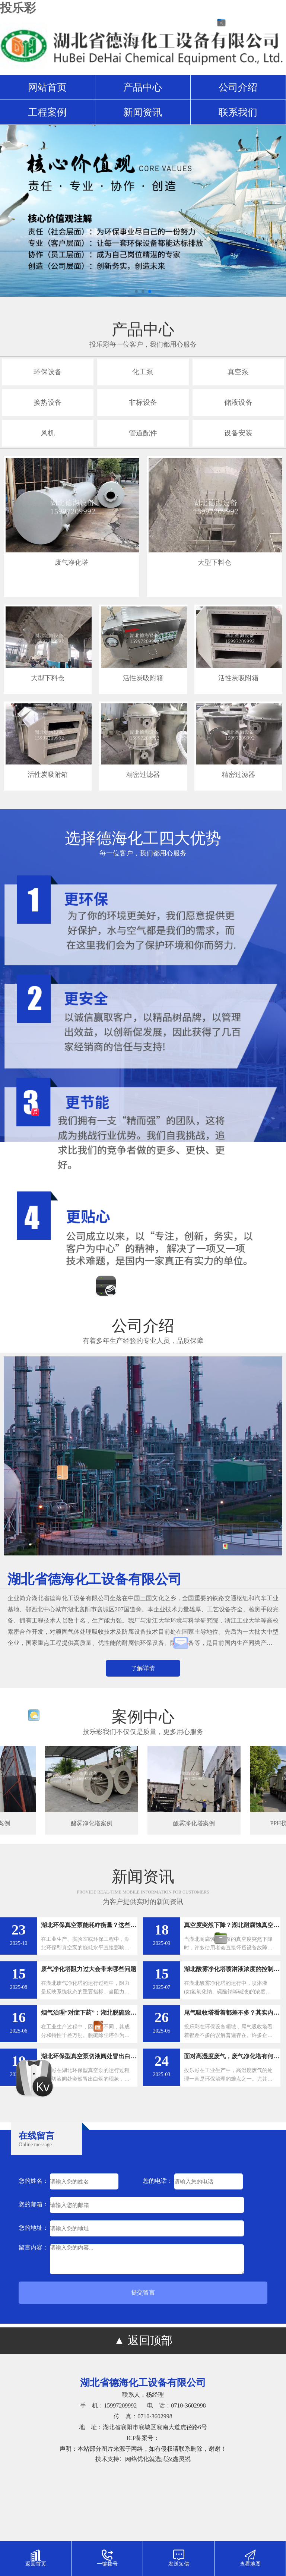  What do you see at coordinates (35, 1112) in the screenshot?
I see `open Apple Music app` at bounding box center [35, 1112].